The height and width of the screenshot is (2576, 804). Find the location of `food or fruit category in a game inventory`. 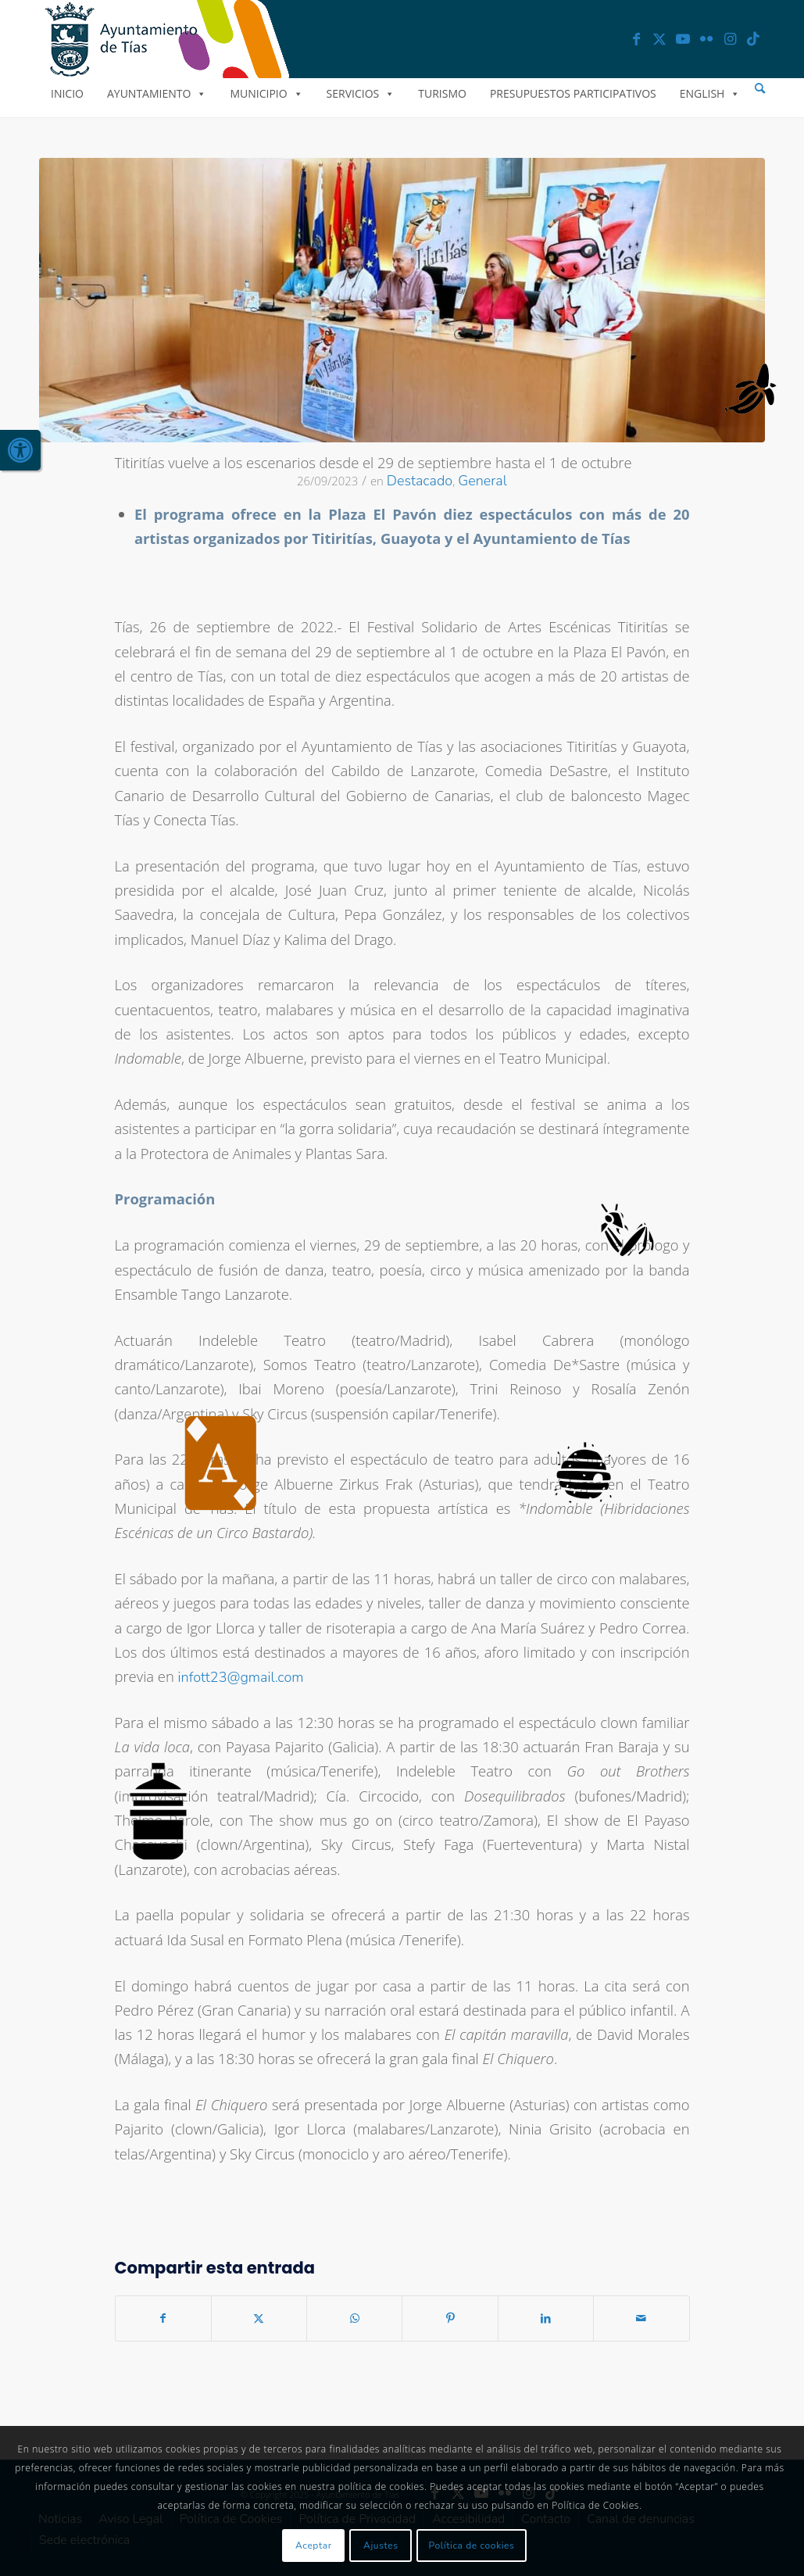

food or fruit category in a game inventory is located at coordinates (750, 388).